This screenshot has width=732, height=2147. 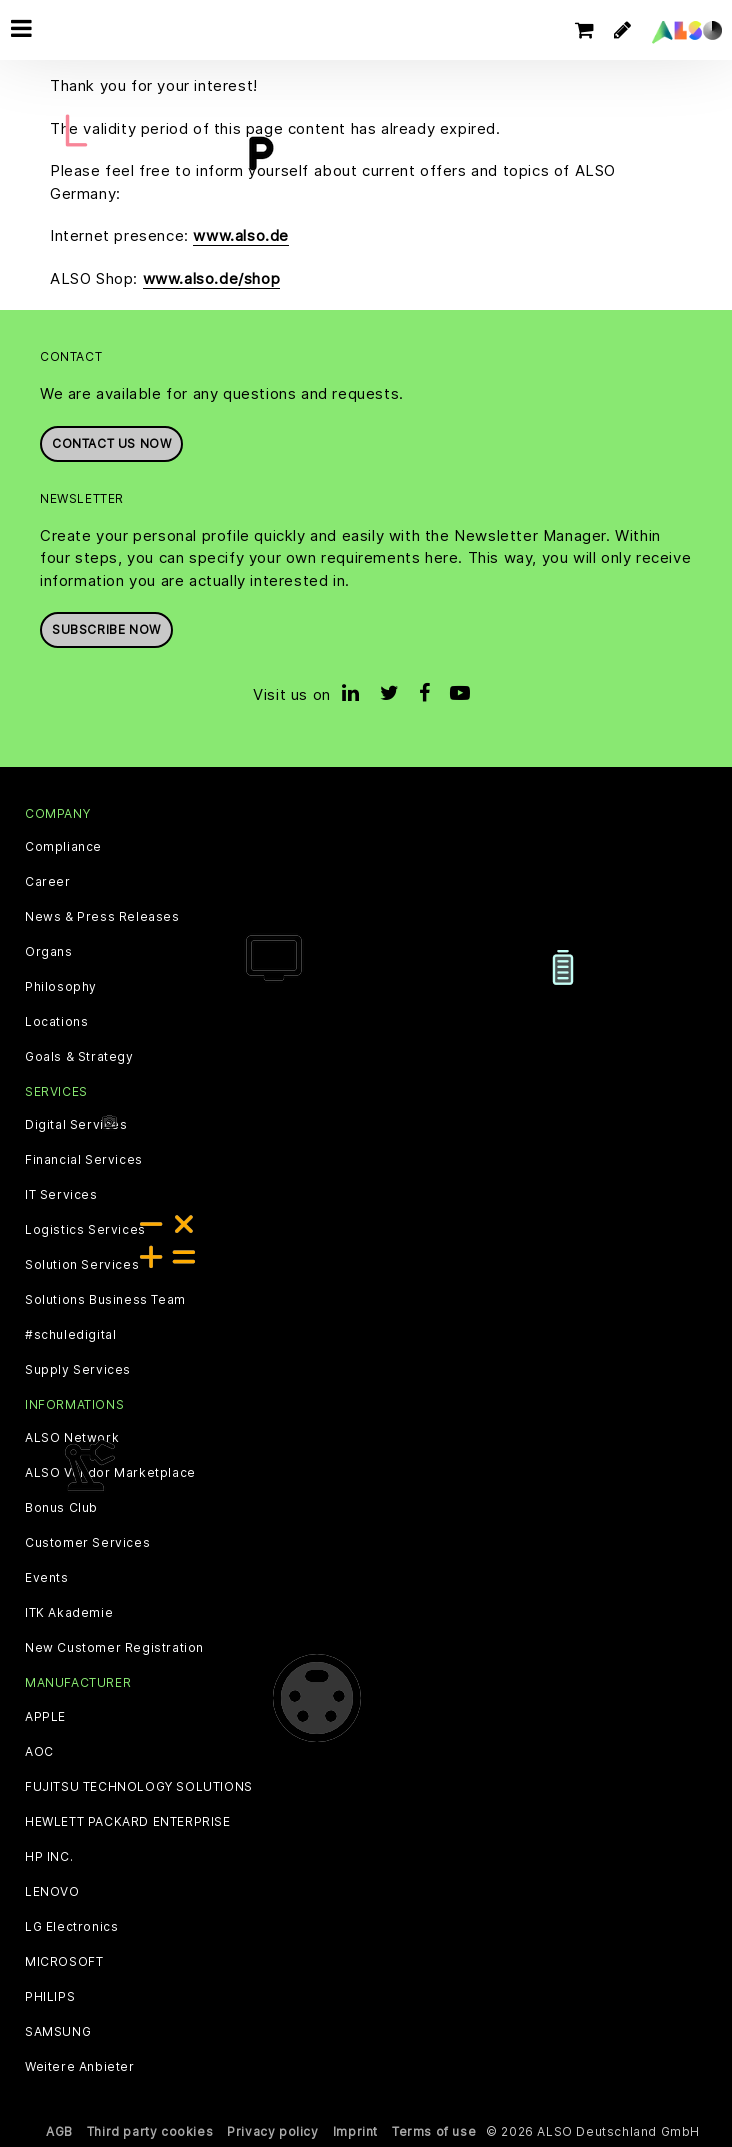 What do you see at coordinates (563, 968) in the screenshot?
I see `indicates battery is fully charged` at bounding box center [563, 968].